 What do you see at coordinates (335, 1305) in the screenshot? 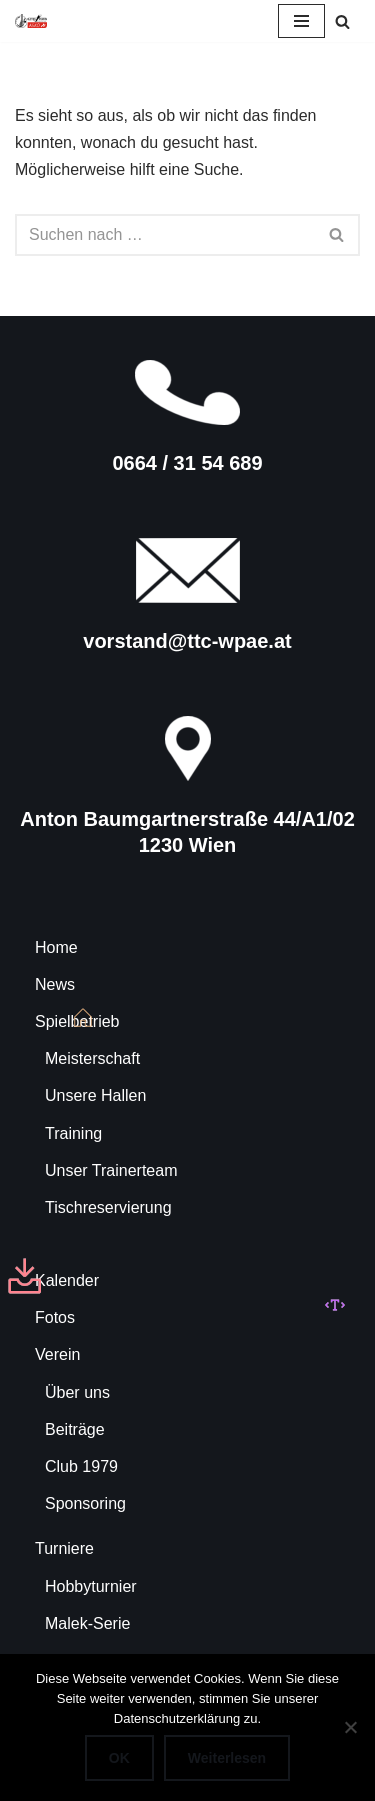
I see `represents a function or method parameter` at bounding box center [335, 1305].